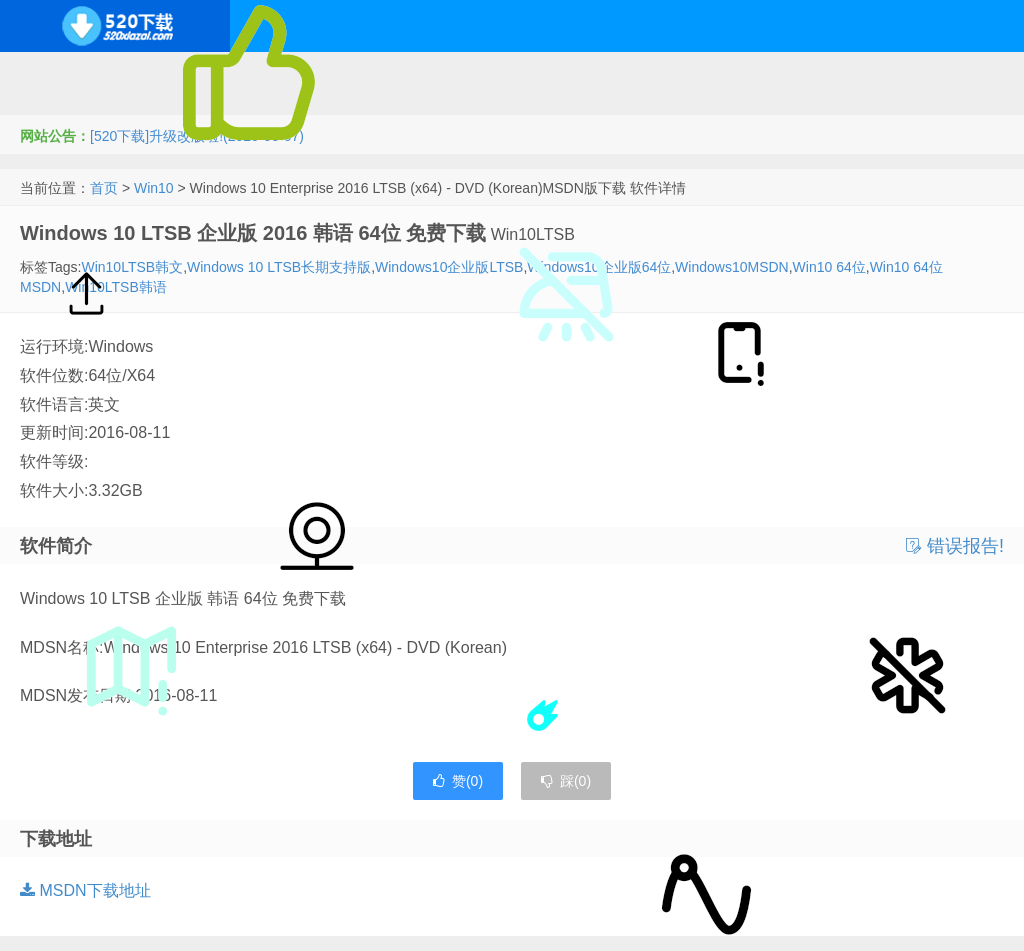 Image resolution: width=1024 pixels, height=951 pixels. I want to click on access webcam or camera settings, so click(317, 539).